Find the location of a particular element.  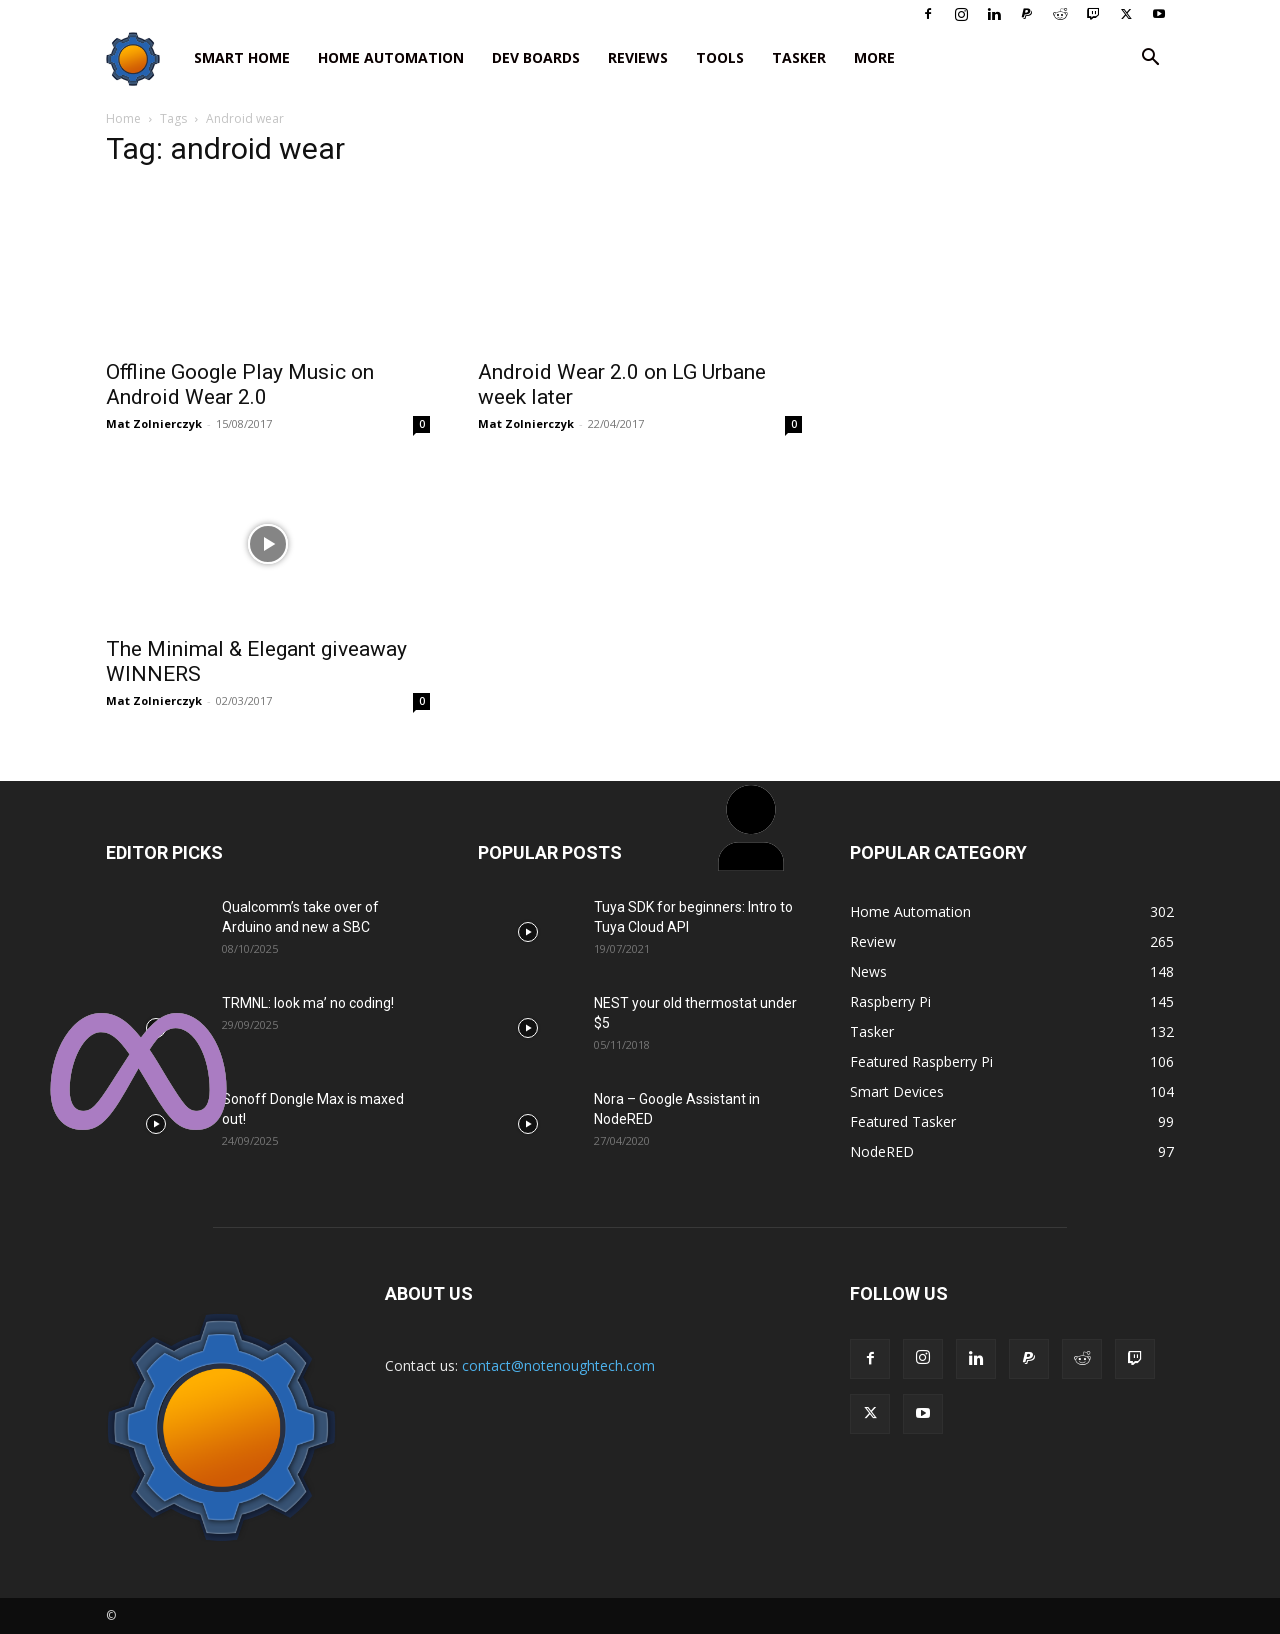

meta company logo is located at coordinates (138, 1071).